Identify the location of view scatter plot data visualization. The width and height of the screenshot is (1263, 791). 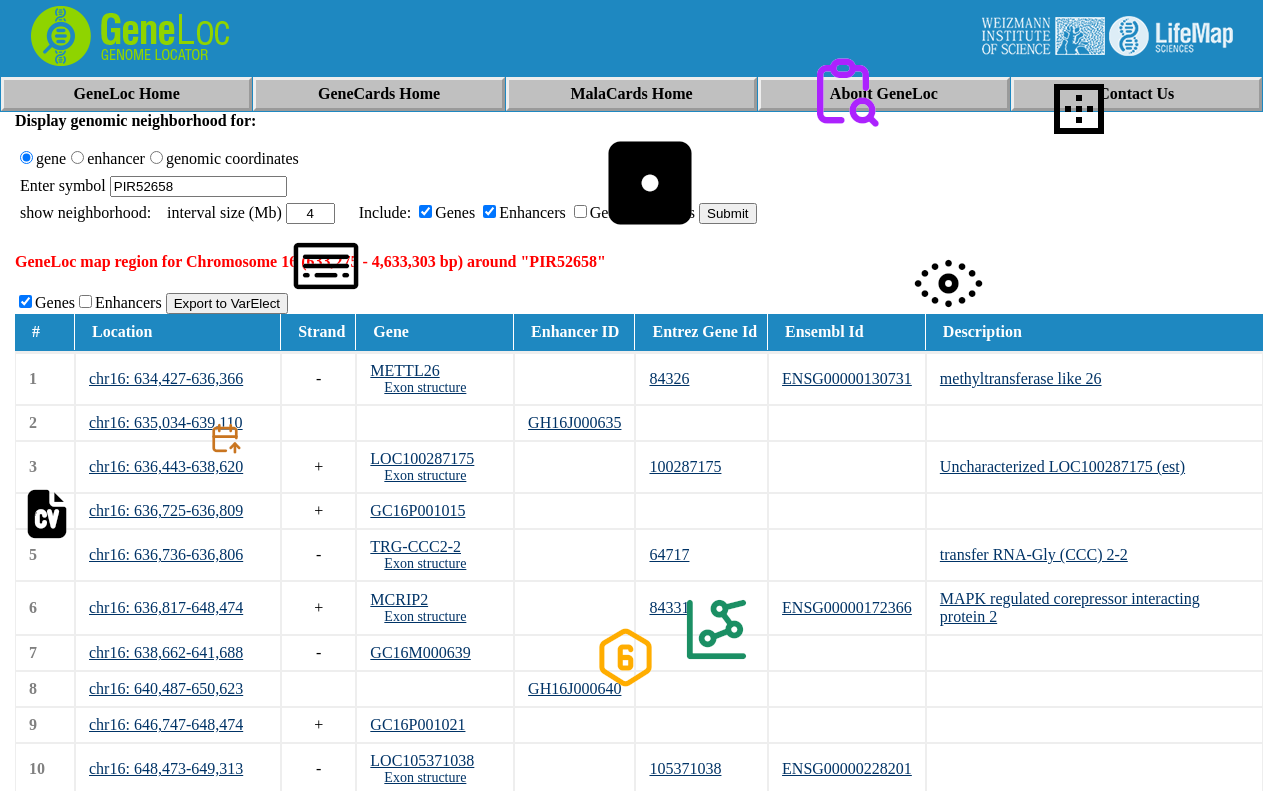
(716, 629).